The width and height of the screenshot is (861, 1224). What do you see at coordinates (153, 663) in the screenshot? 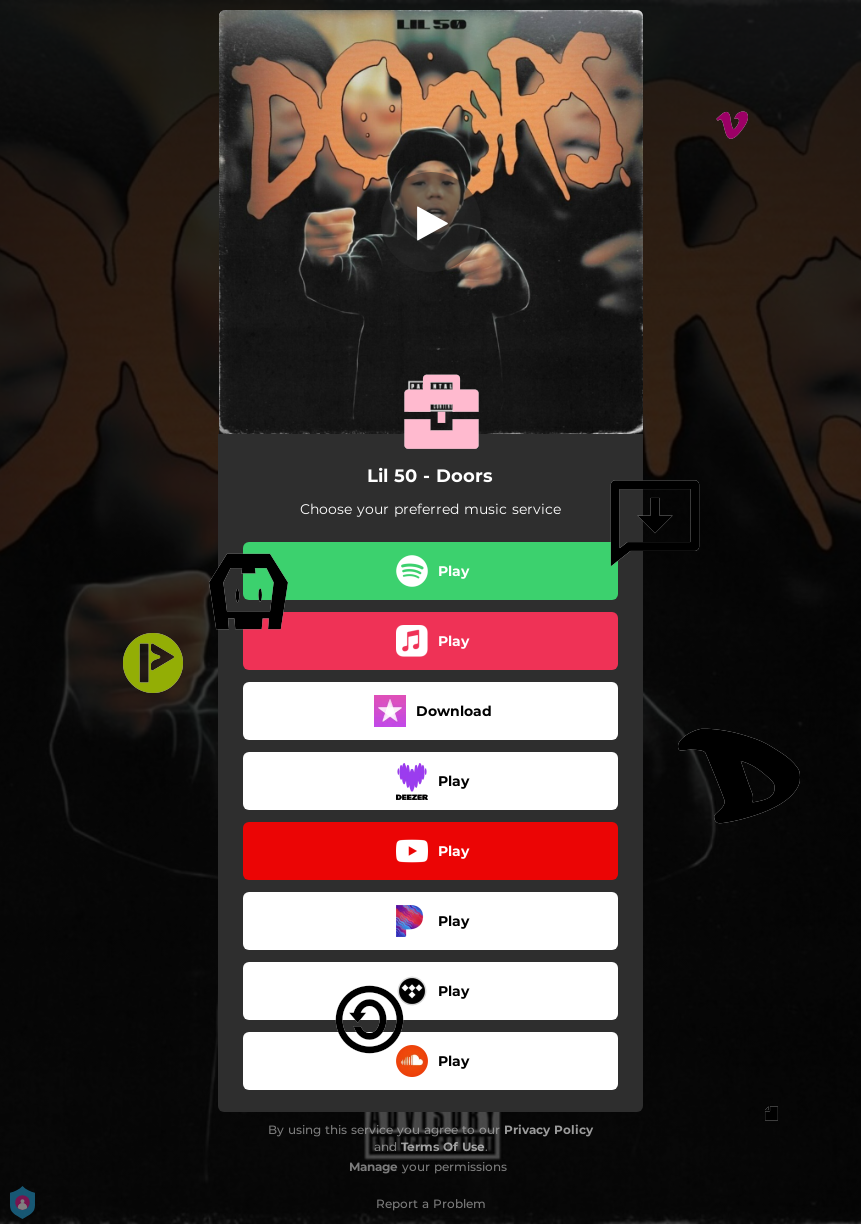
I see `open picarto.tv streaming platform` at bounding box center [153, 663].